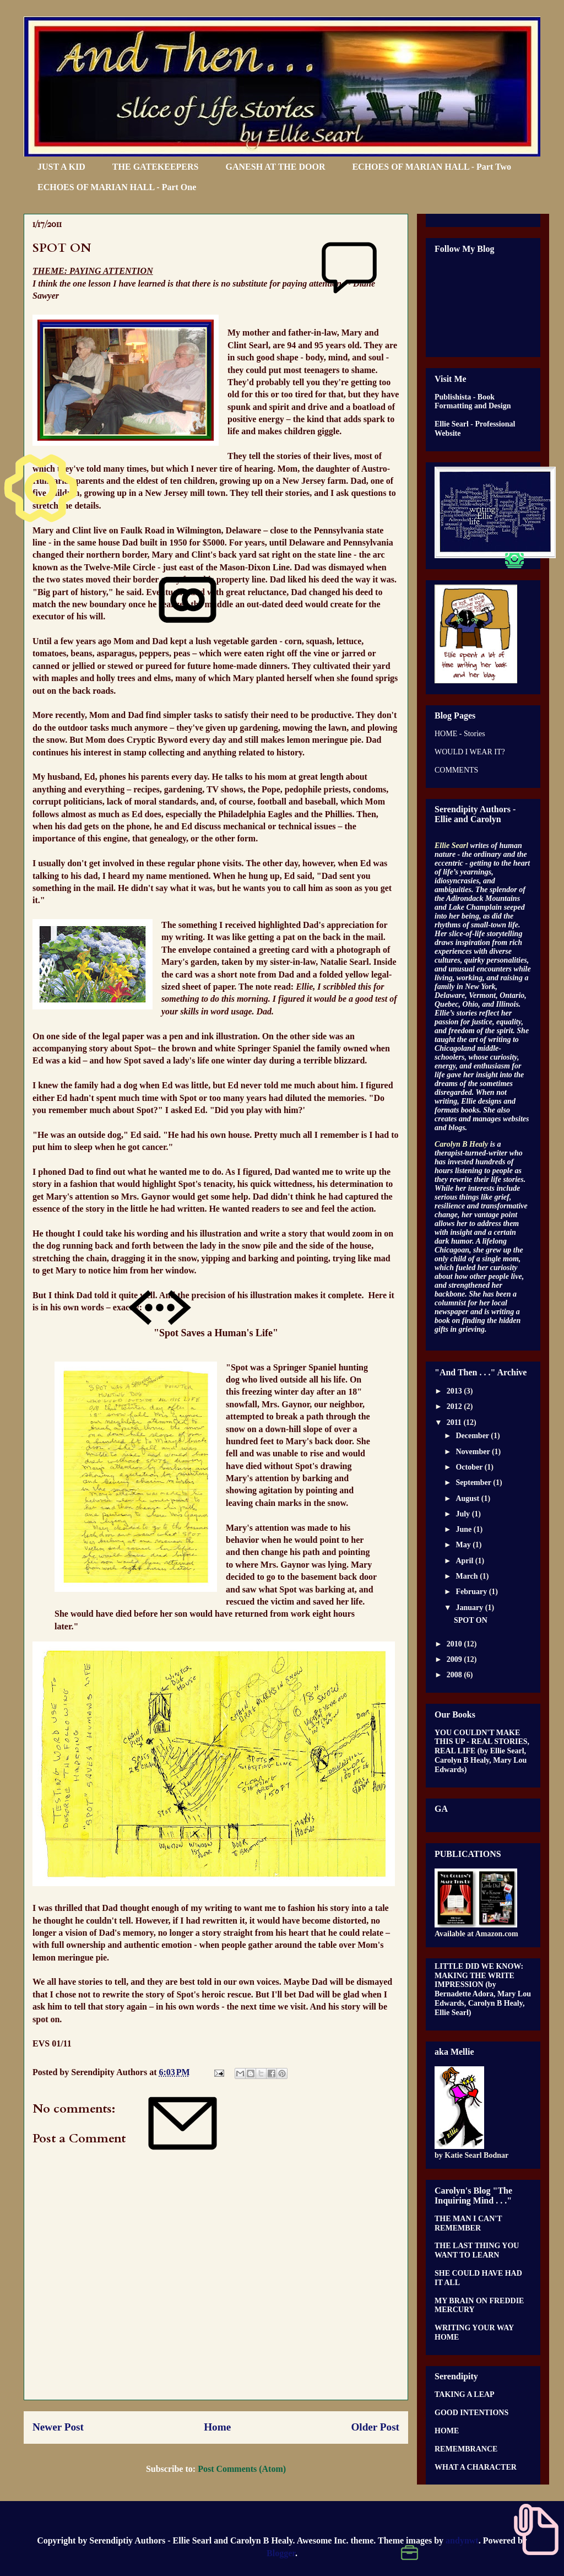 The width and height of the screenshot is (564, 2576). Describe the element at coordinates (409, 2552) in the screenshot. I see `access work or business-related content` at that location.